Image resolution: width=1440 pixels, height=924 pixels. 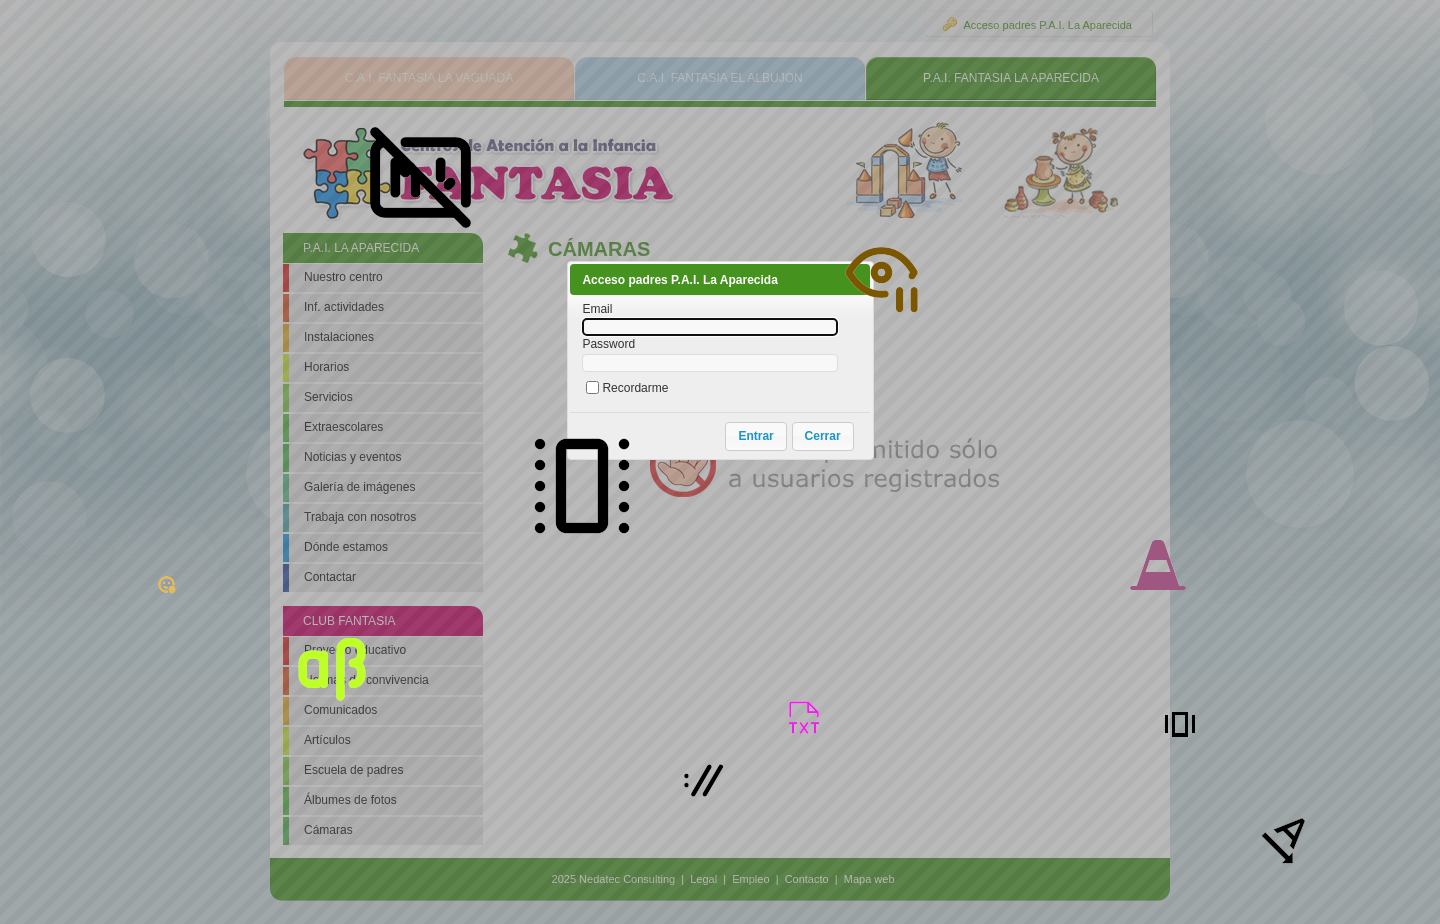 What do you see at coordinates (1180, 725) in the screenshot?
I see `view stories or card-based content` at bounding box center [1180, 725].